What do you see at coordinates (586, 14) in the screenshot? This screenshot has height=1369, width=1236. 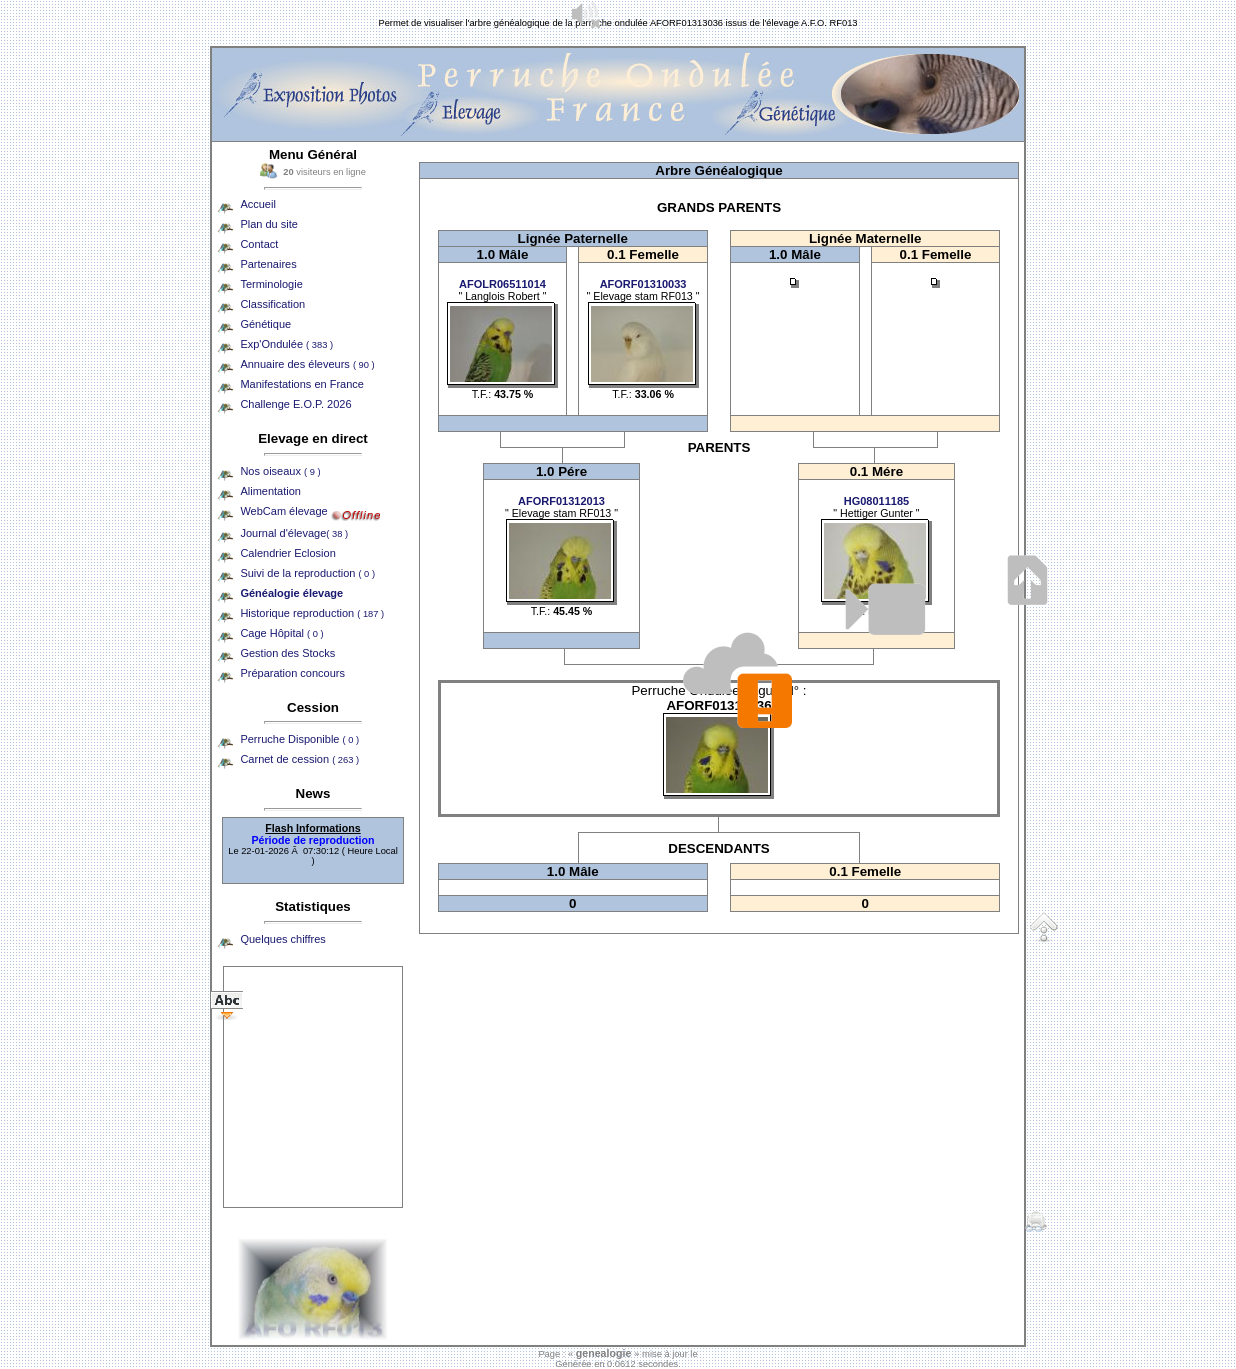 I see `indicates audio is currently muted` at bounding box center [586, 14].